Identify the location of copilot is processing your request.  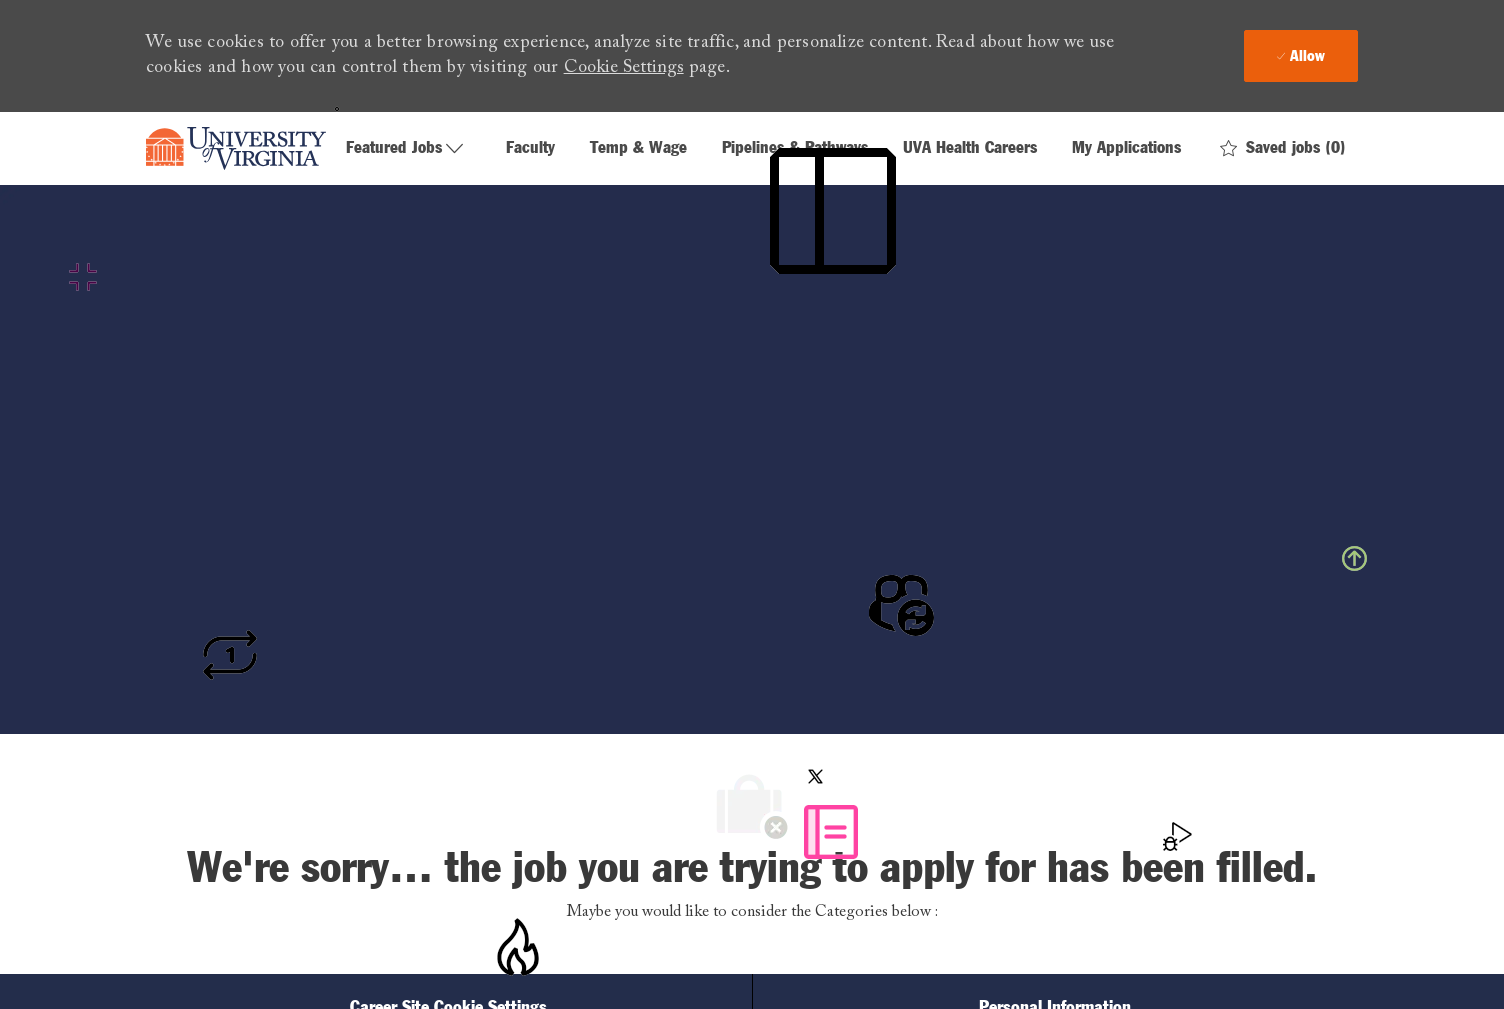
(901, 603).